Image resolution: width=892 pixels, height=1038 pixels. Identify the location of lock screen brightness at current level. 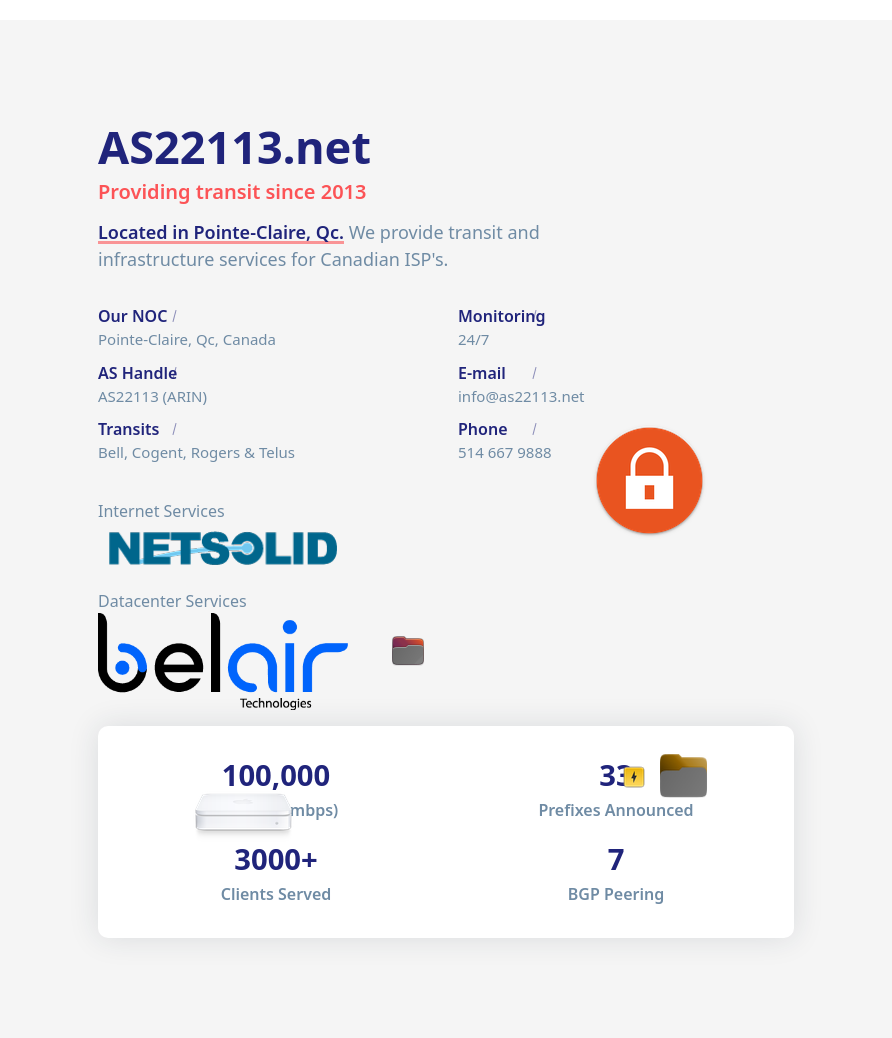
(649, 480).